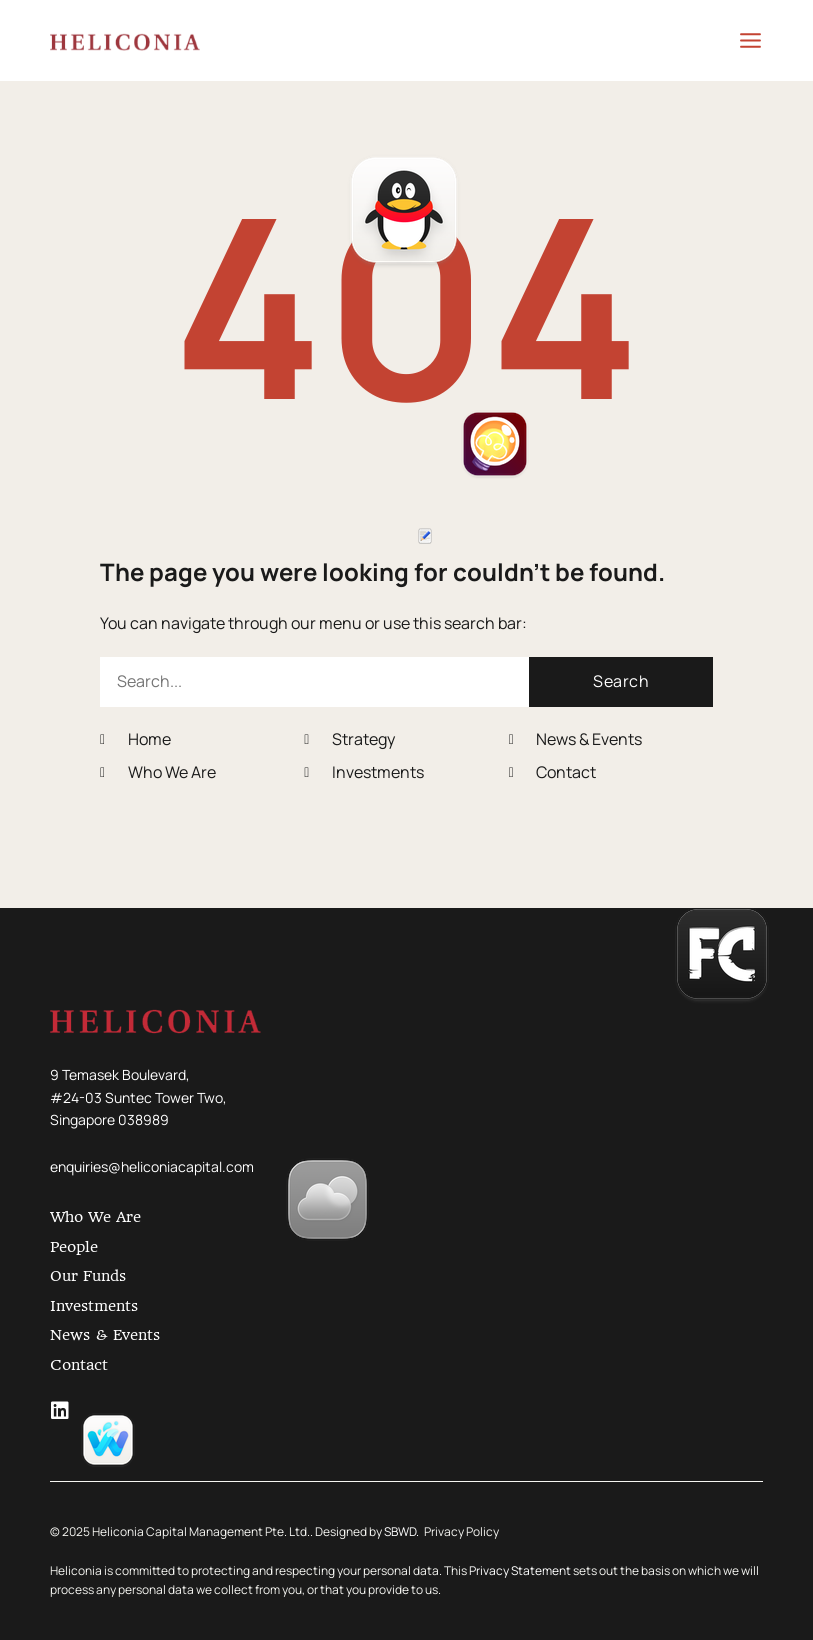  Describe the element at coordinates (108, 1440) in the screenshot. I see `open waterfox browser` at that location.